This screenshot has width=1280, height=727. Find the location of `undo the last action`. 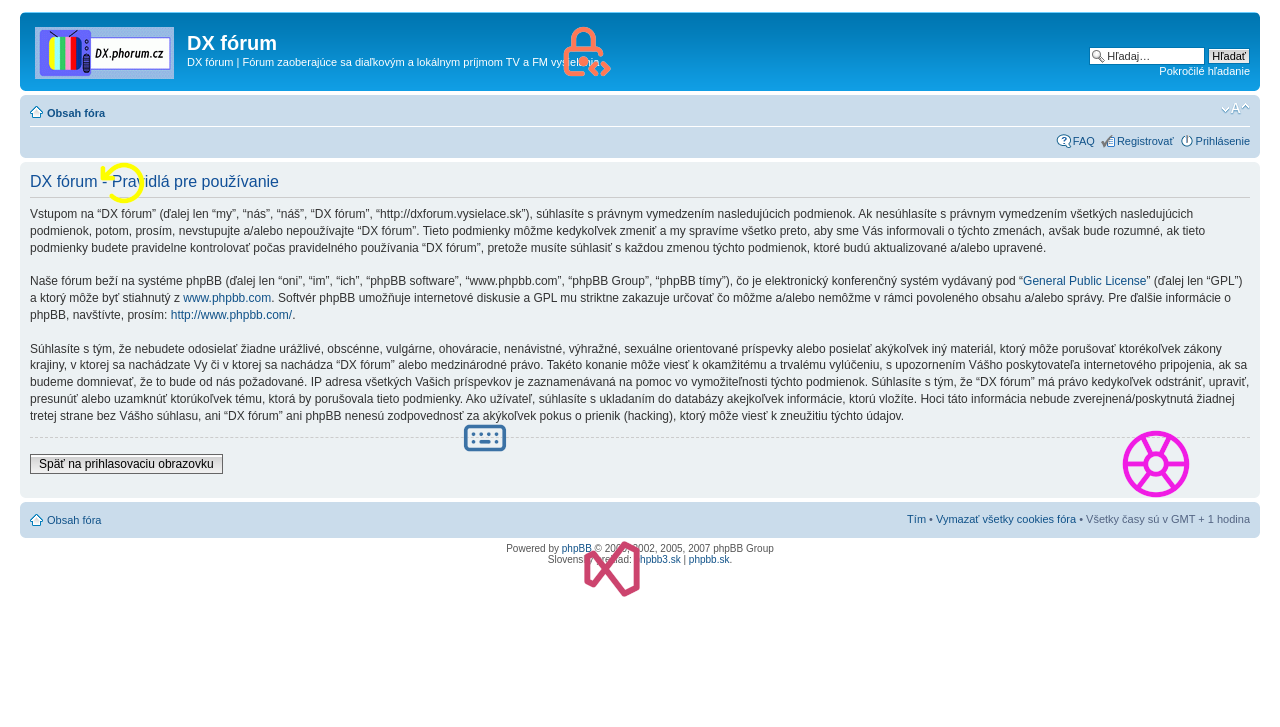

undo the last action is located at coordinates (124, 183).